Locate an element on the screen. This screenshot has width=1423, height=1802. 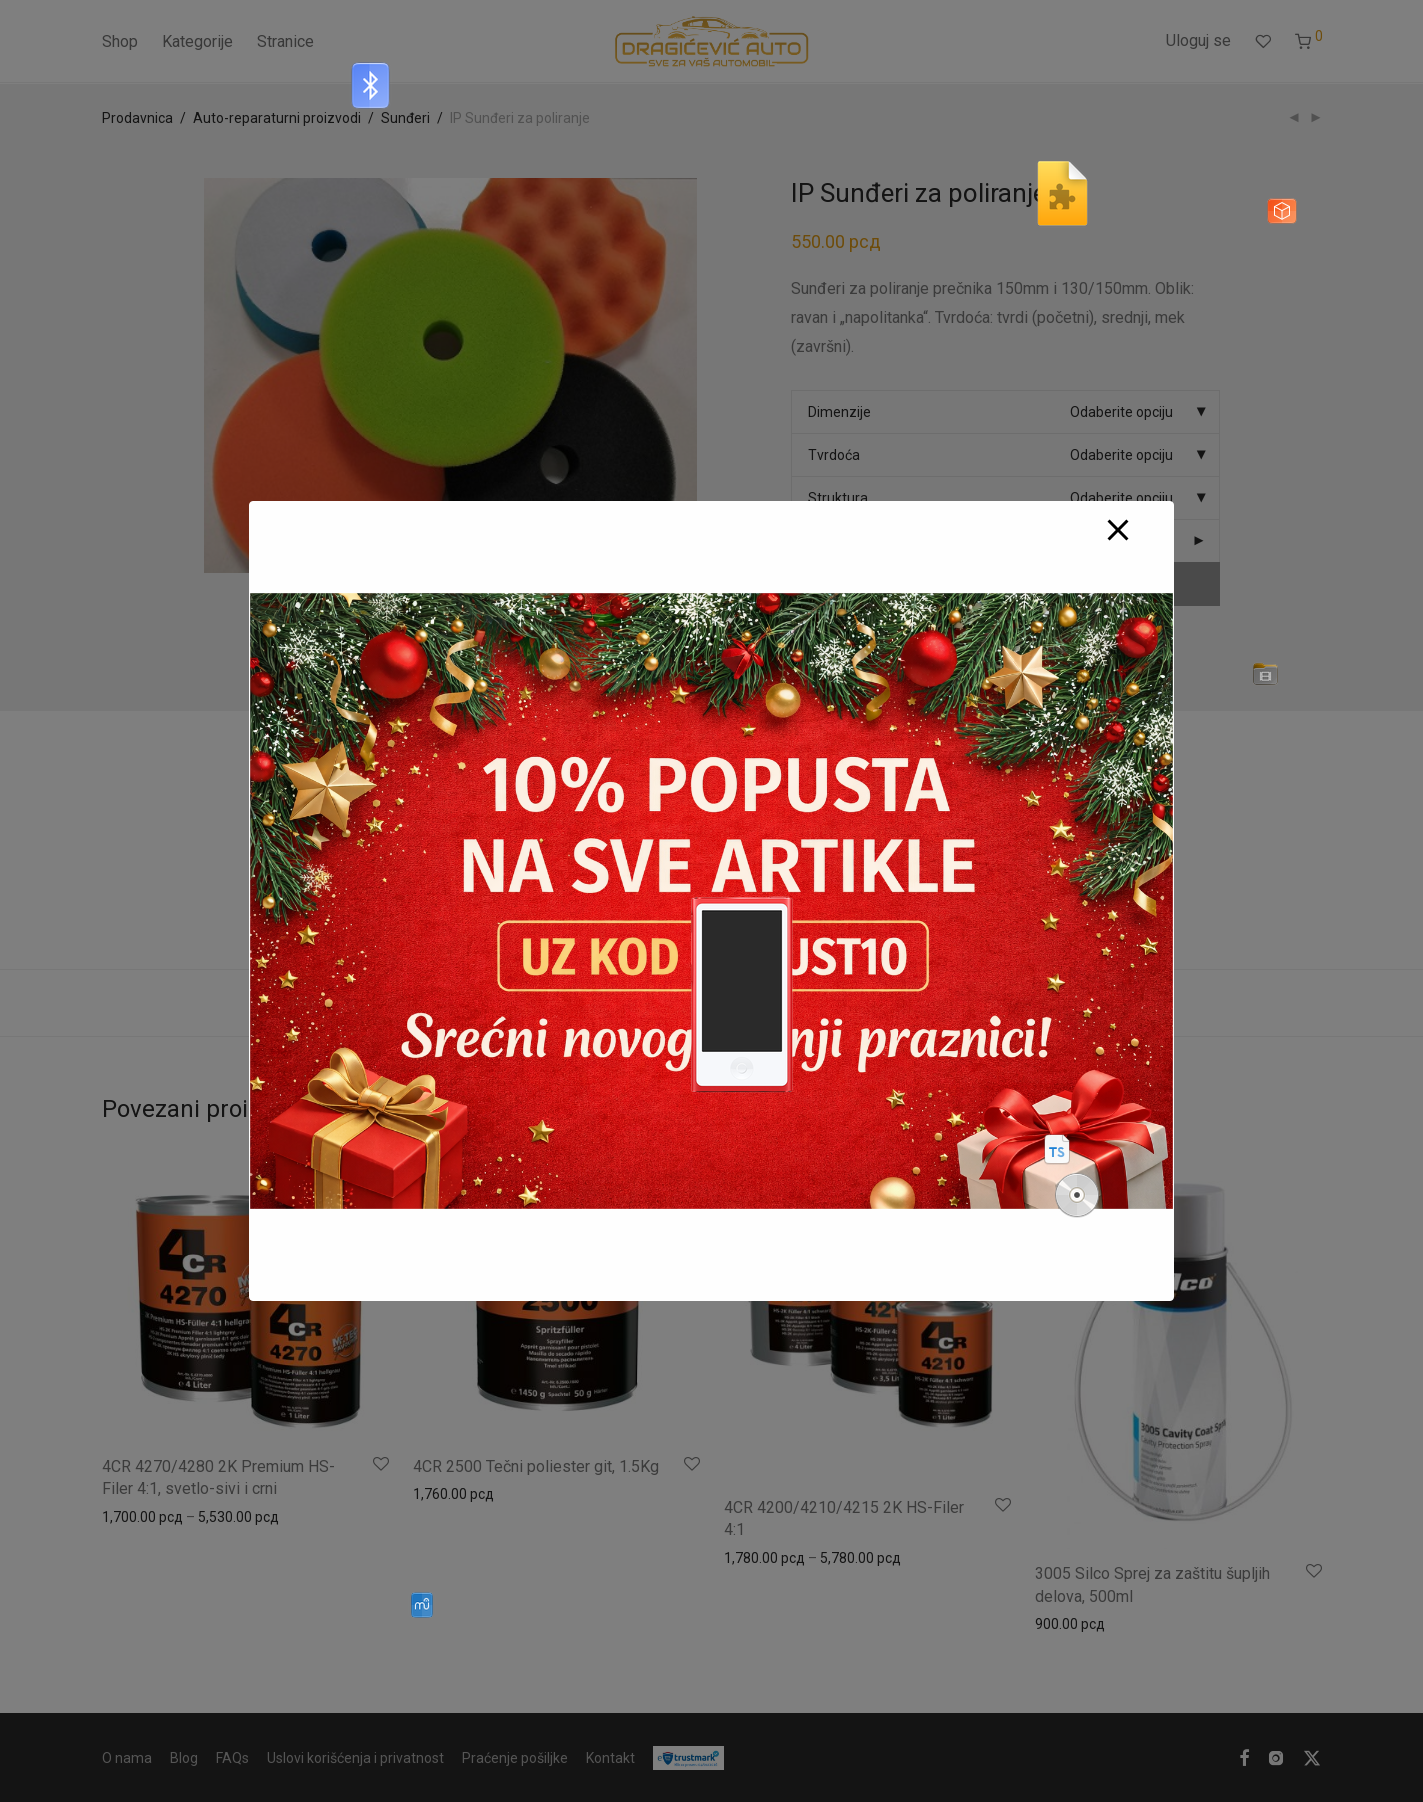
a typescript source code file is located at coordinates (1057, 1149).